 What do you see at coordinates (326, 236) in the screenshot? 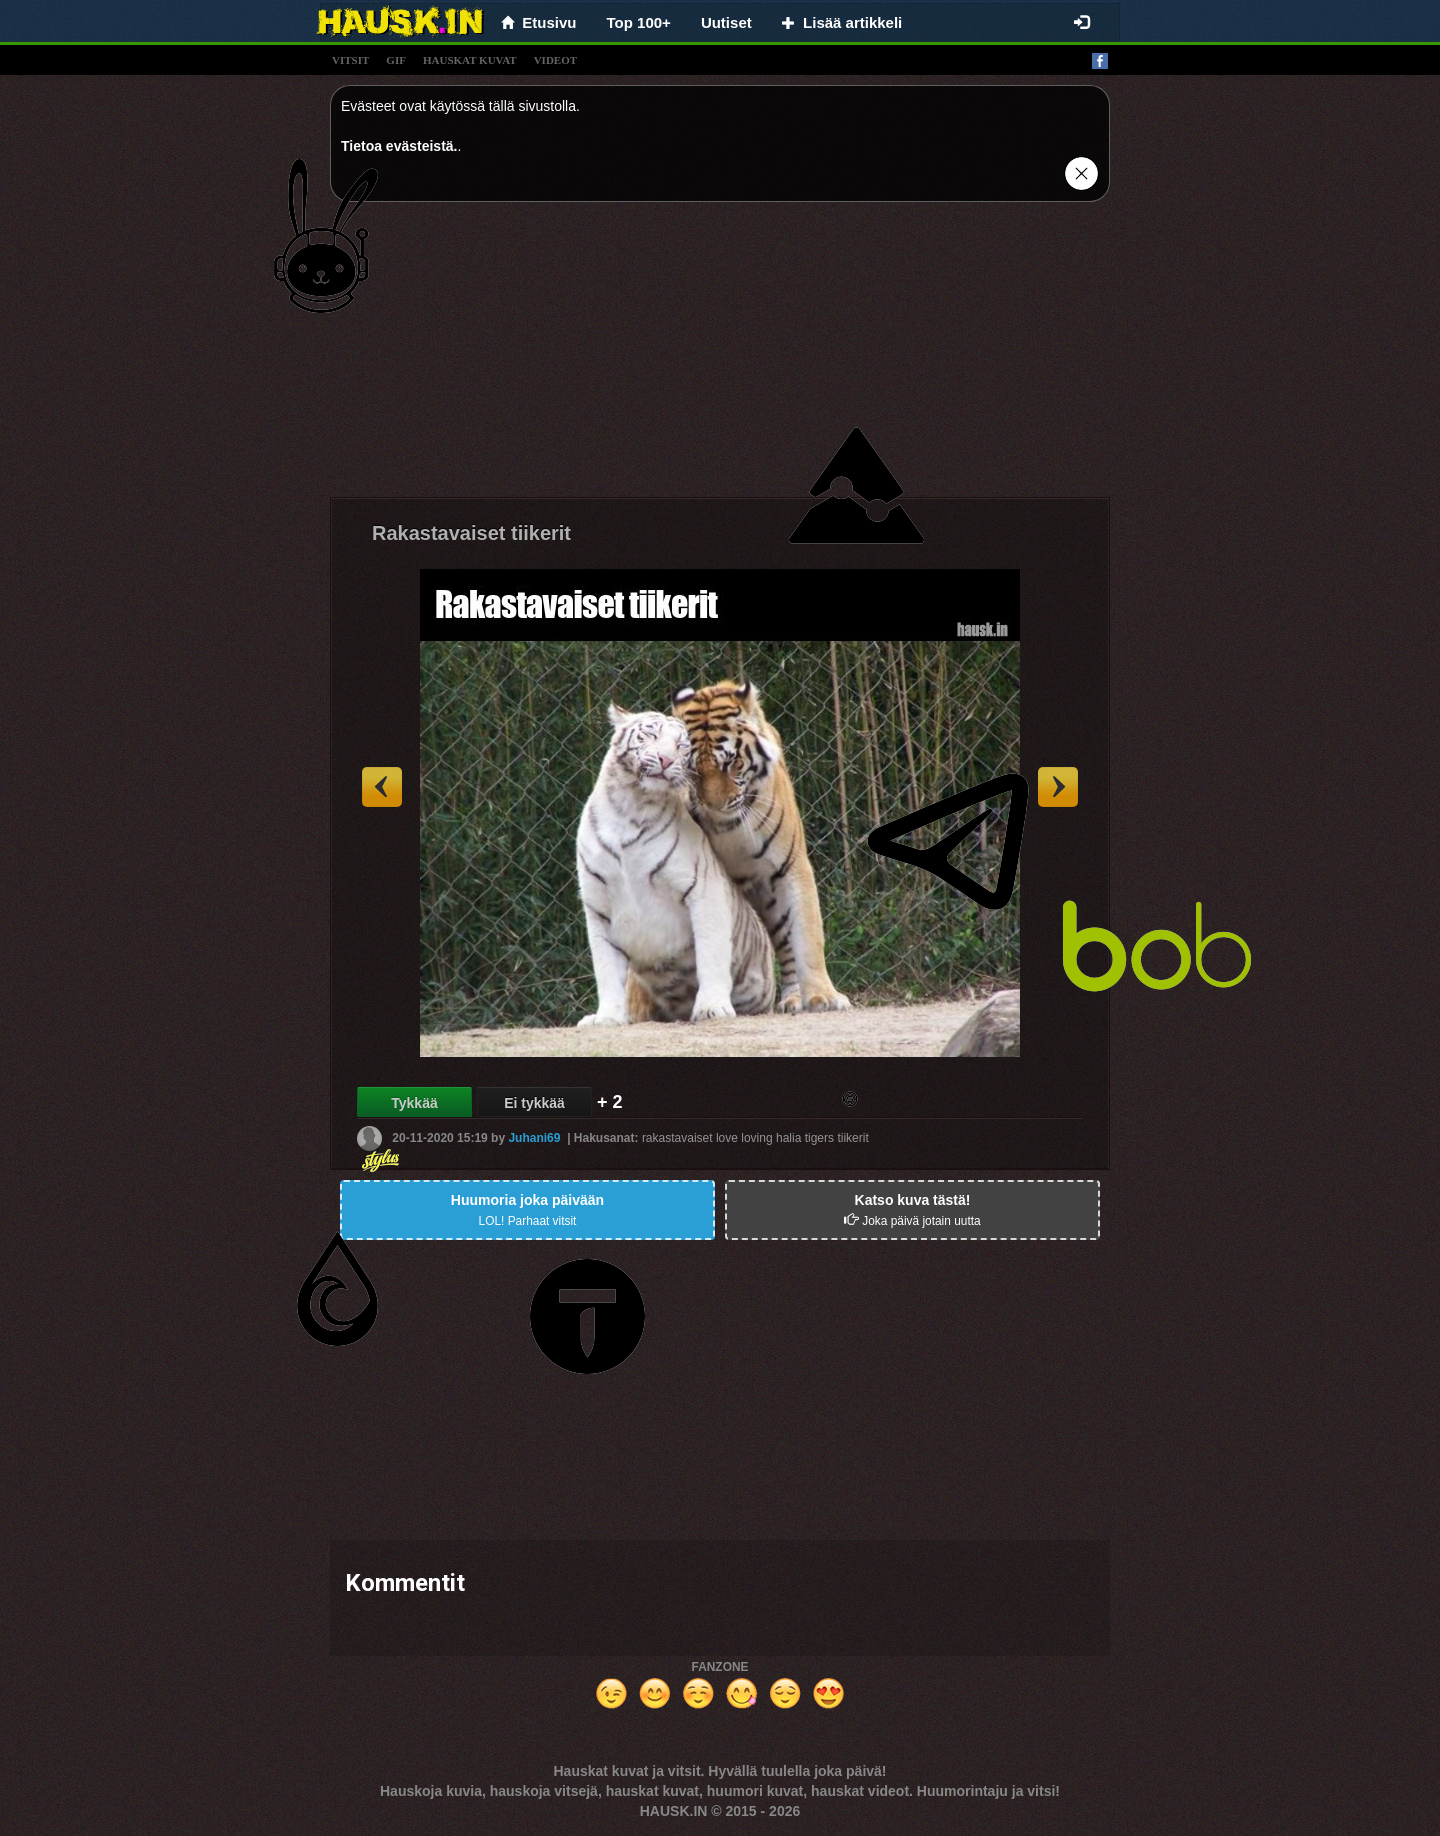
I see `trino distributed SQL query engine logo` at bounding box center [326, 236].